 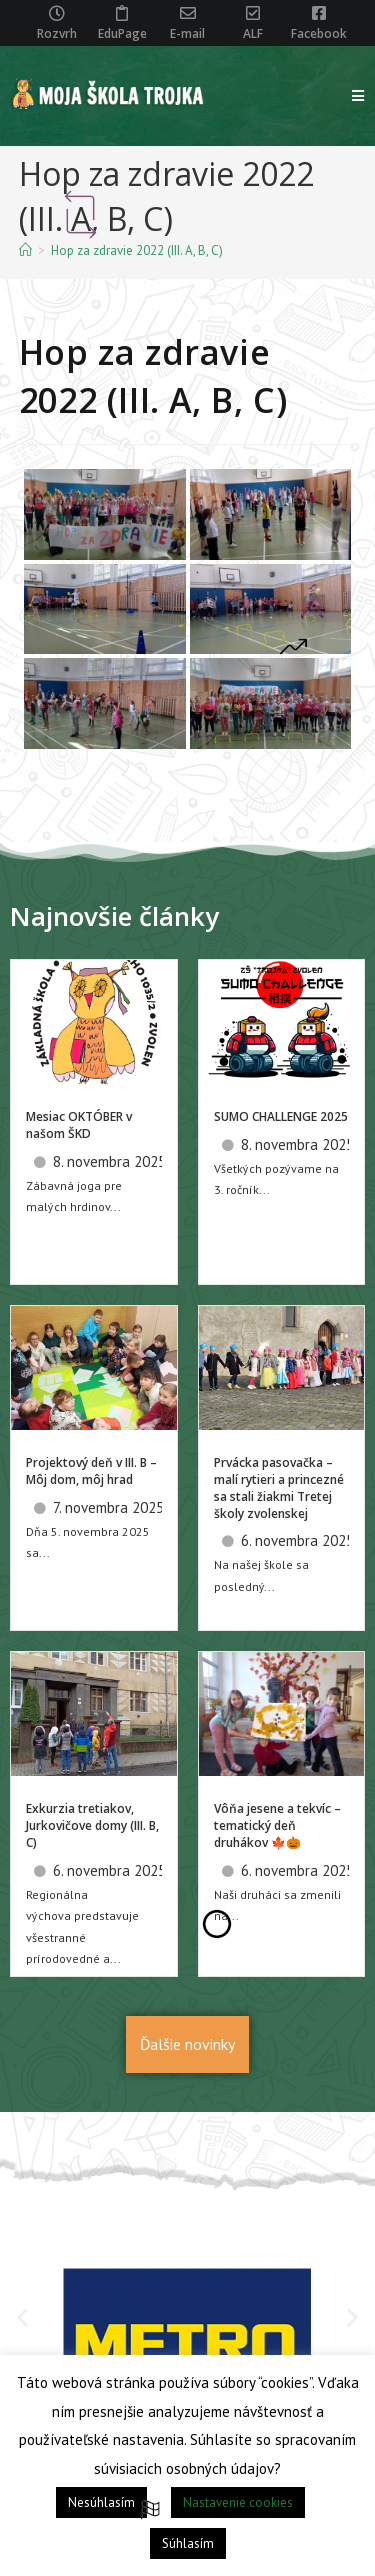 I want to click on indicates a finish line or completion point, so click(x=149, y=2509).